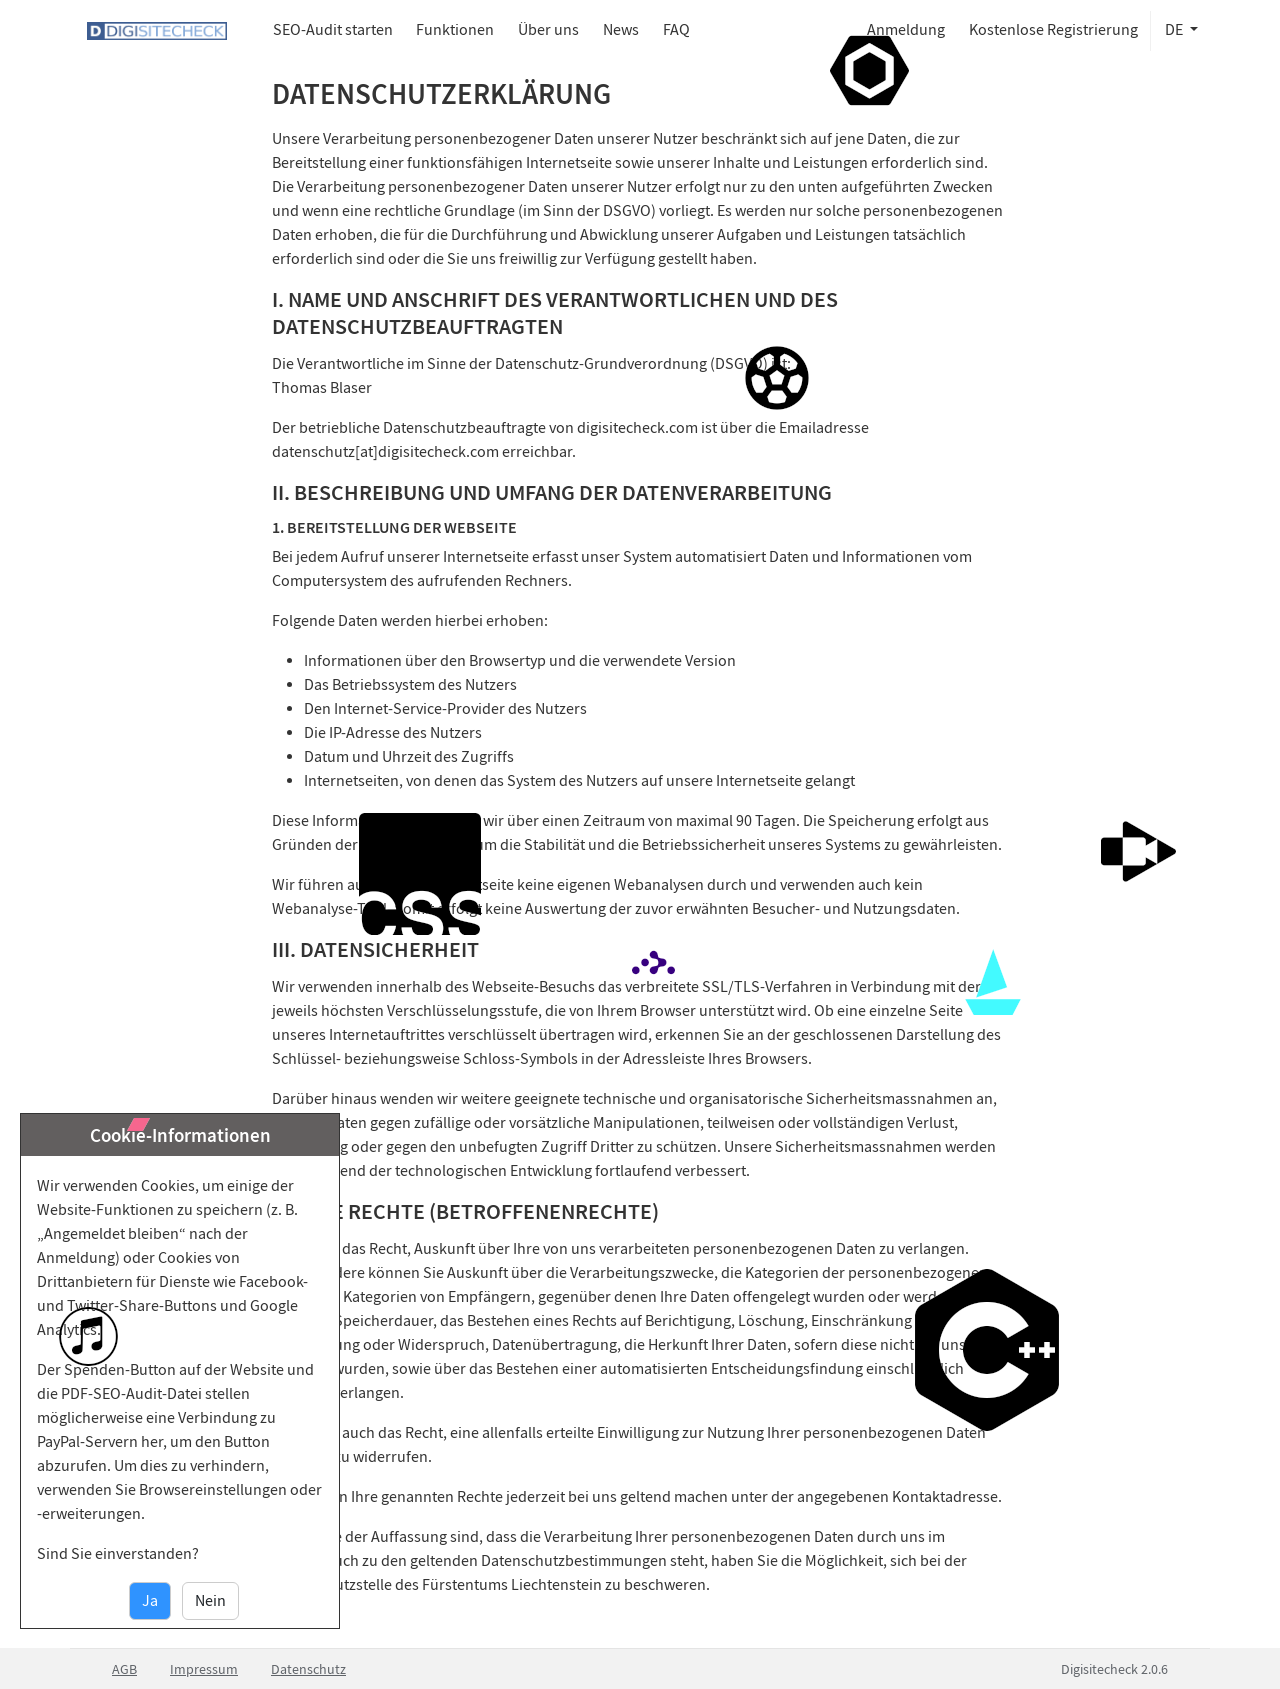 The height and width of the screenshot is (1689, 1280). Describe the element at coordinates (777, 378) in the screenshot. I see `access football or soccer content` at that location.